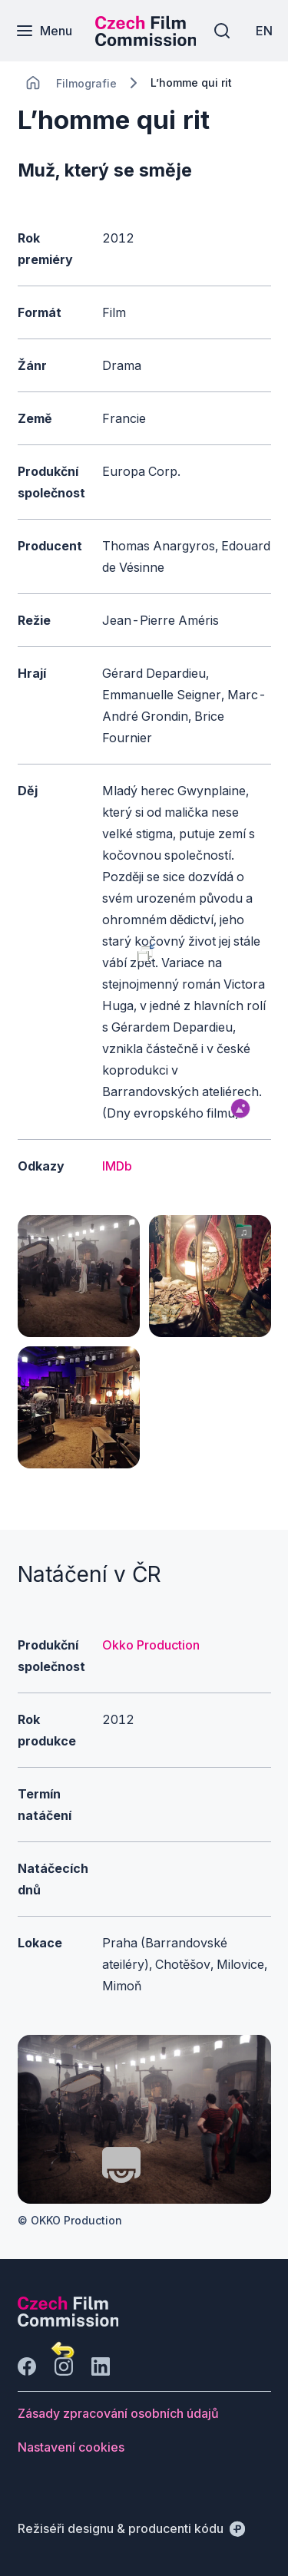 The image size is (288, 2576). I want to click on restore window to previous size, so click(146, 952).